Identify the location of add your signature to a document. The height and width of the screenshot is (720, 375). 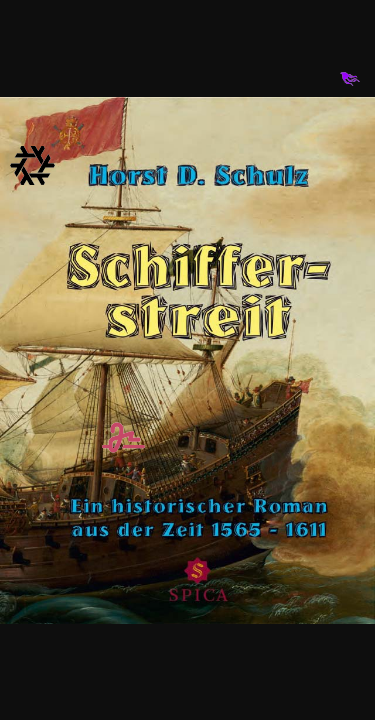
(123, 437).